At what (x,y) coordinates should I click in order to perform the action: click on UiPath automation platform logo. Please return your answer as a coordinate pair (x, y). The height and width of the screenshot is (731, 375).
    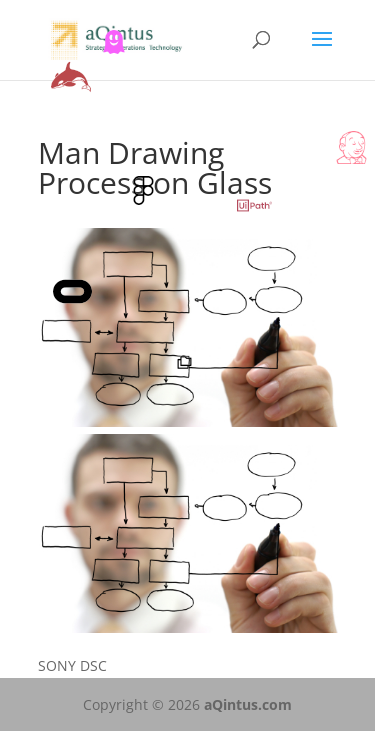
    Looking at the image, I should click on (254, 205).